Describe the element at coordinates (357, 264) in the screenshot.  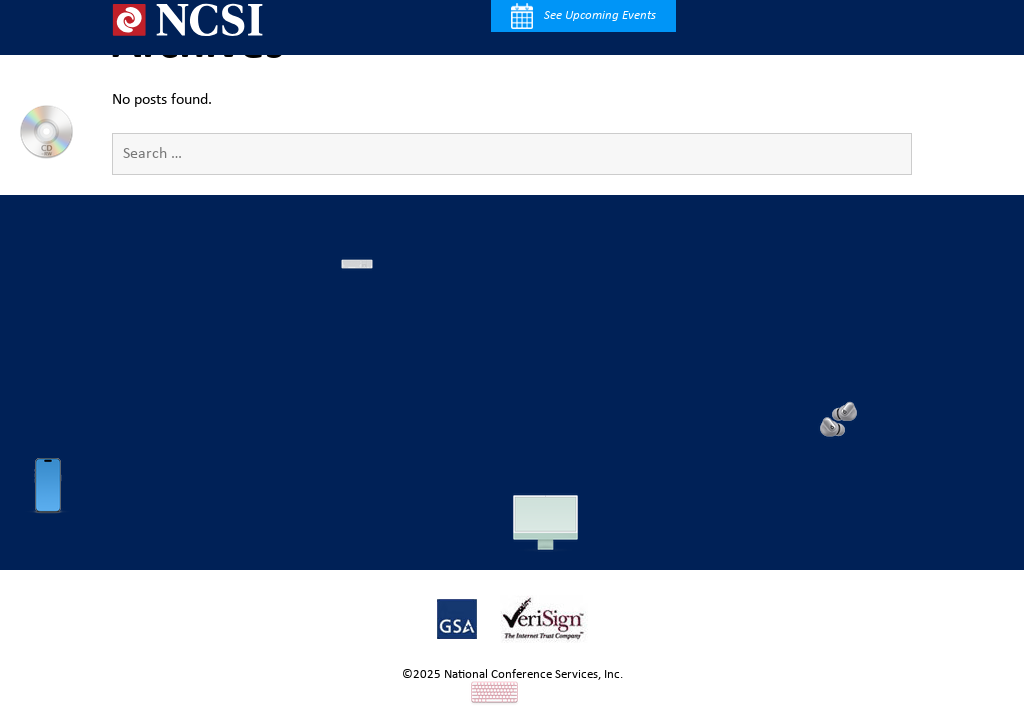
I see `connect a bluetooth keyboard` at that location.